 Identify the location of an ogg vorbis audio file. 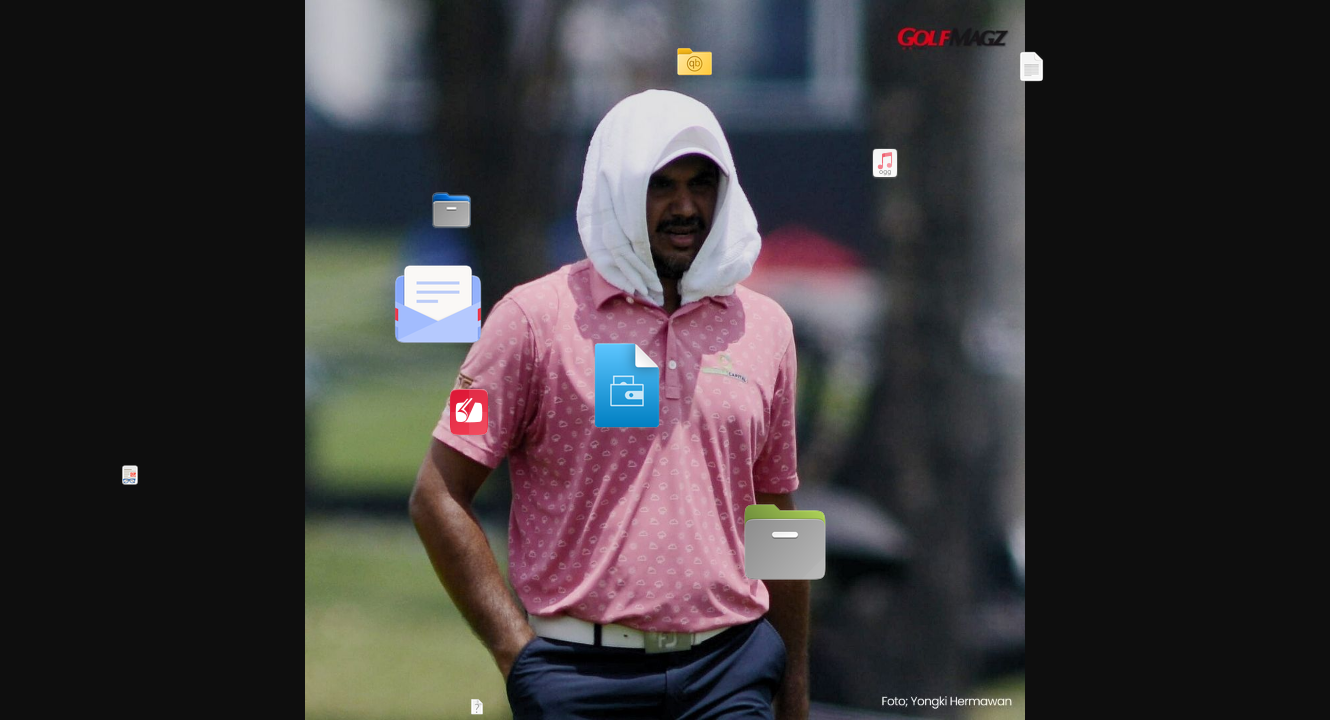
(885, 163).